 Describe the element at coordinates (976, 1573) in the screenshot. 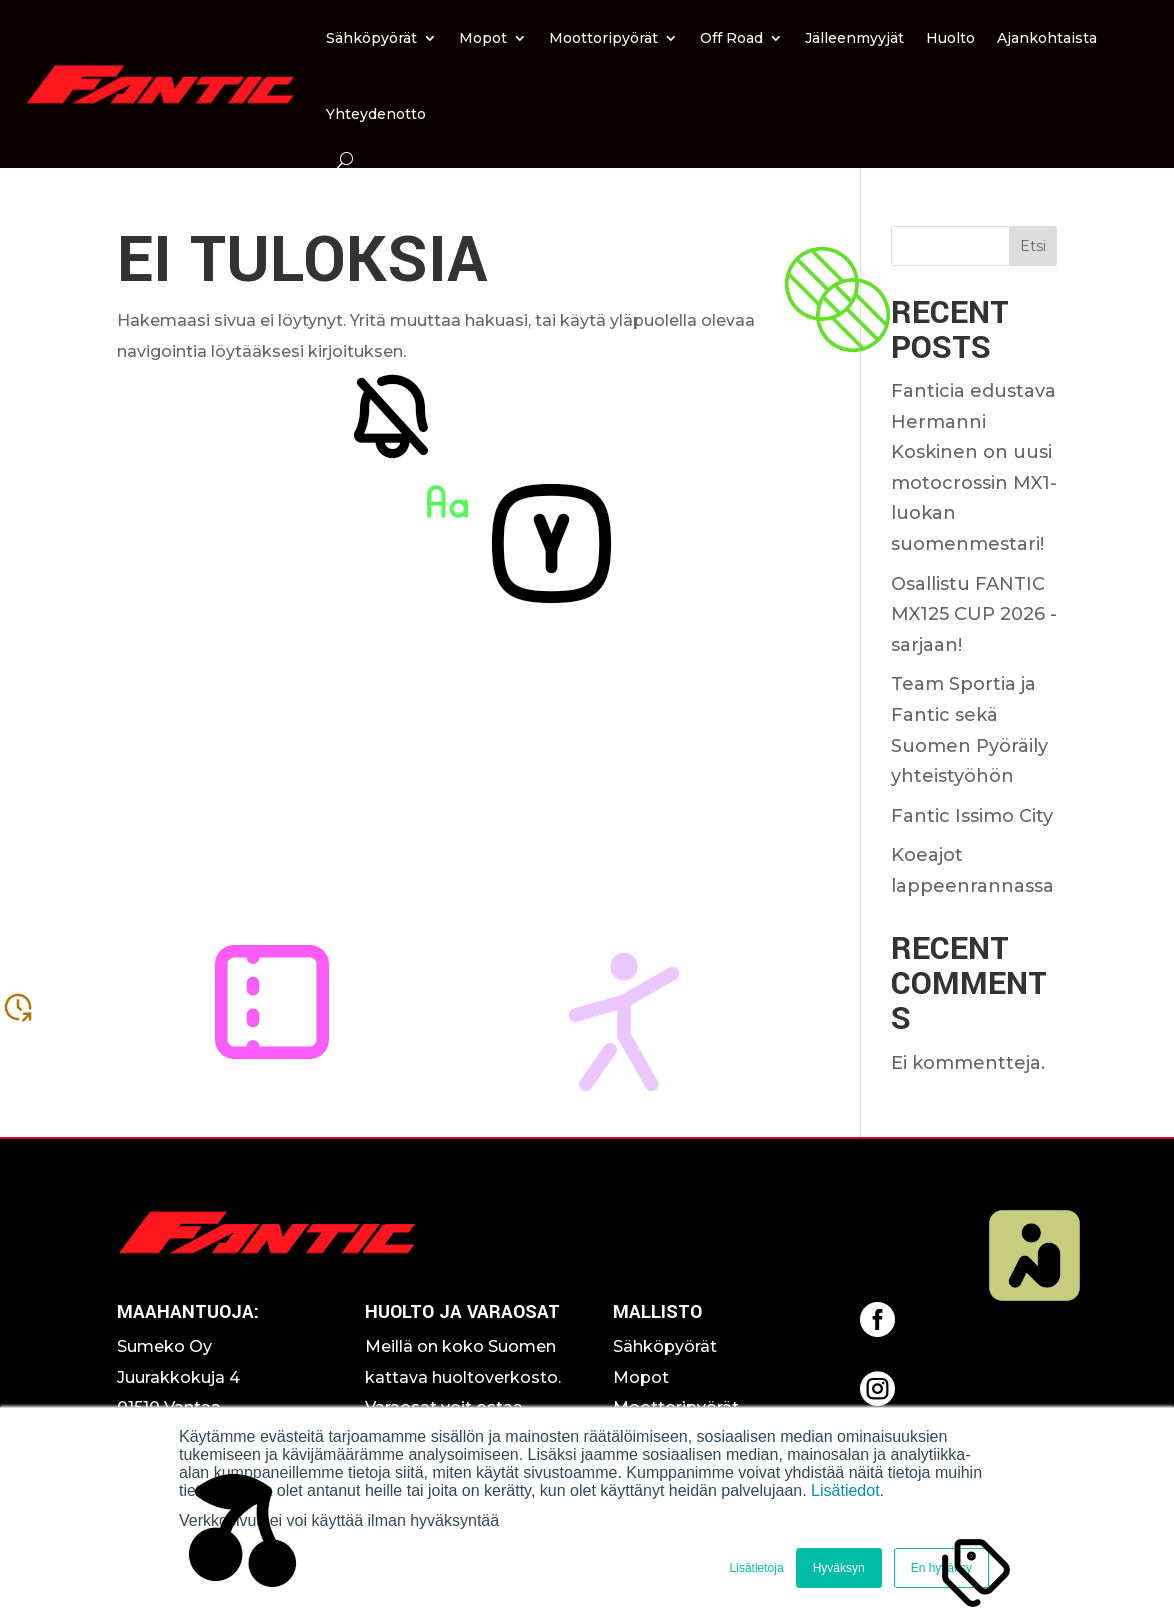

I see `manage tags or labels` at that location.